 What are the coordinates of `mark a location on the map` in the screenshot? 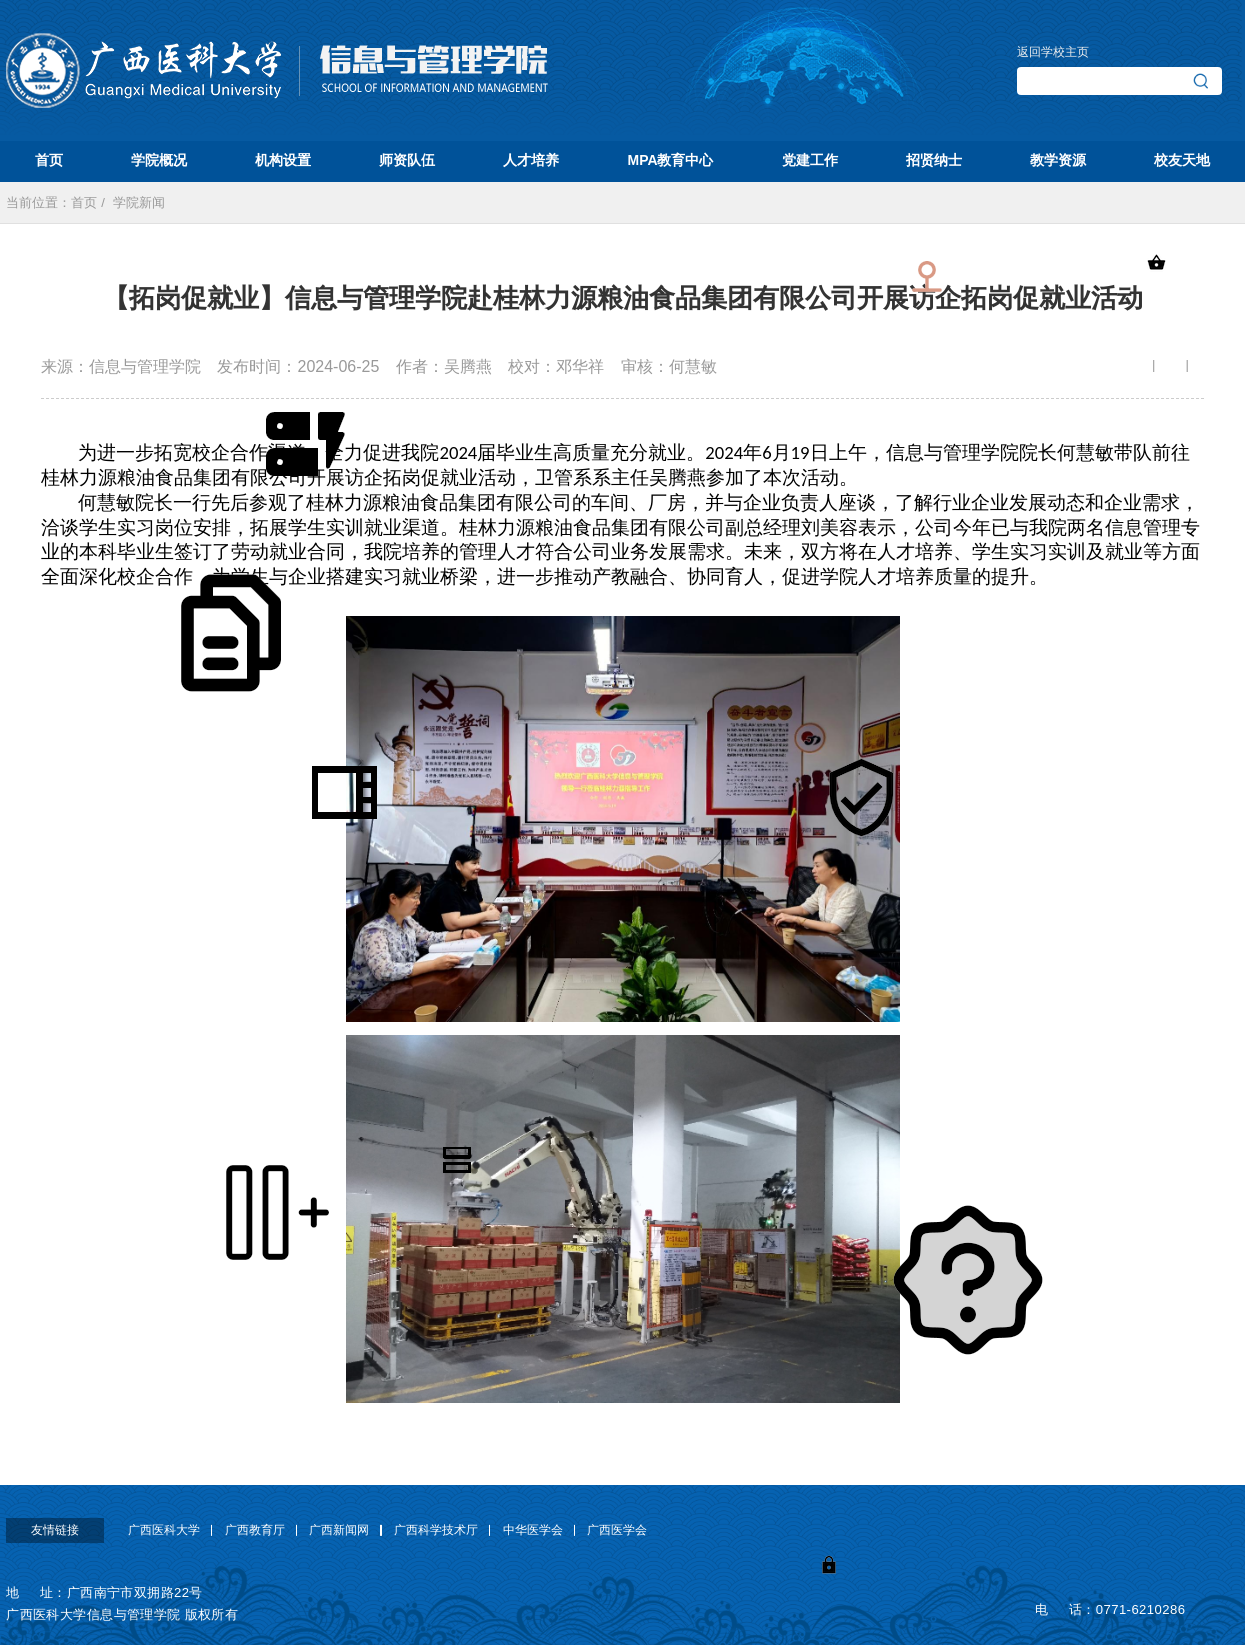 It's located at (927, 277).